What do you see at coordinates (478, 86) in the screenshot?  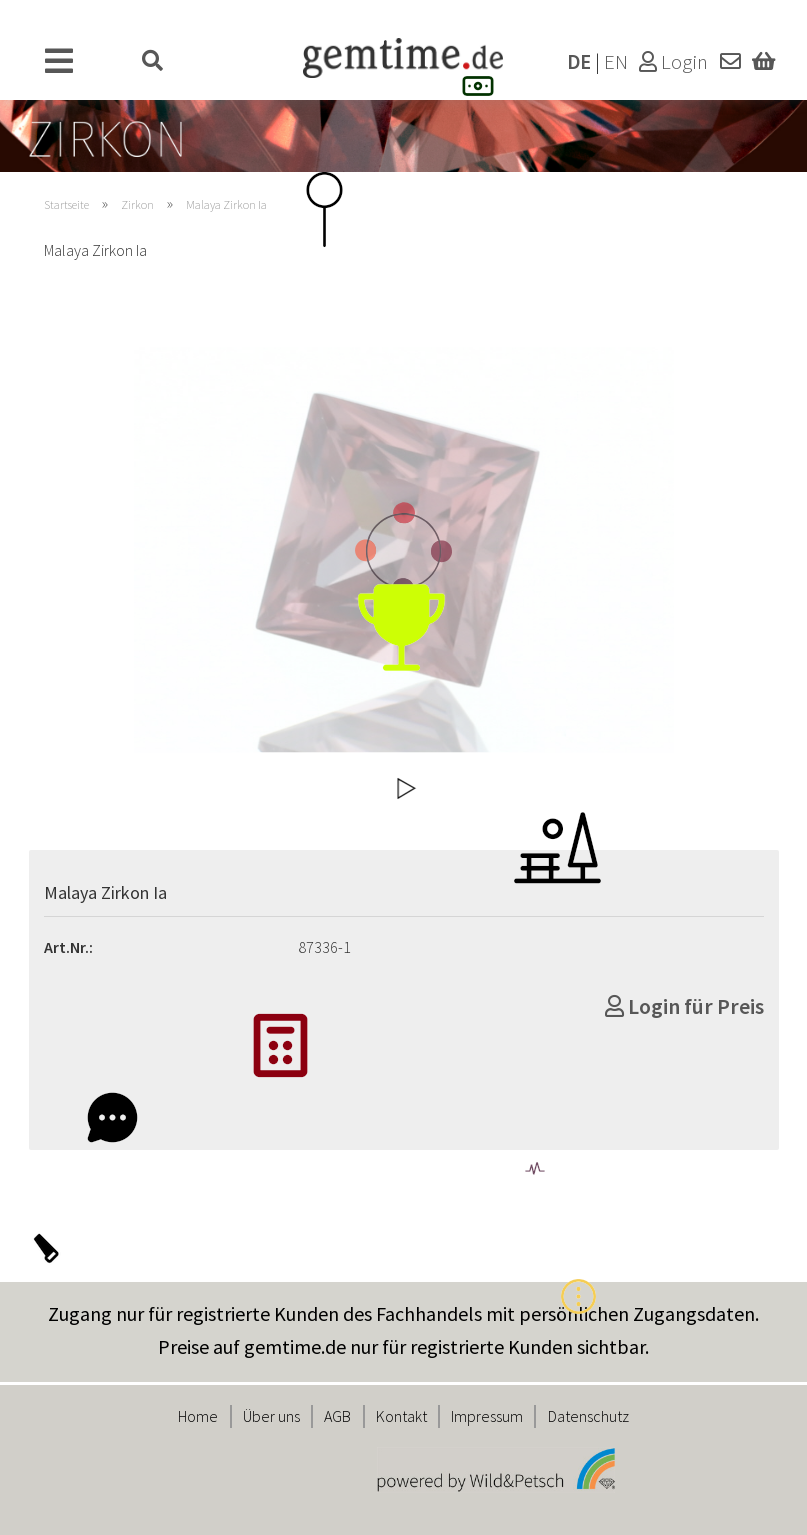 I see `view payment or cash options` at bounding box center [478, 86].